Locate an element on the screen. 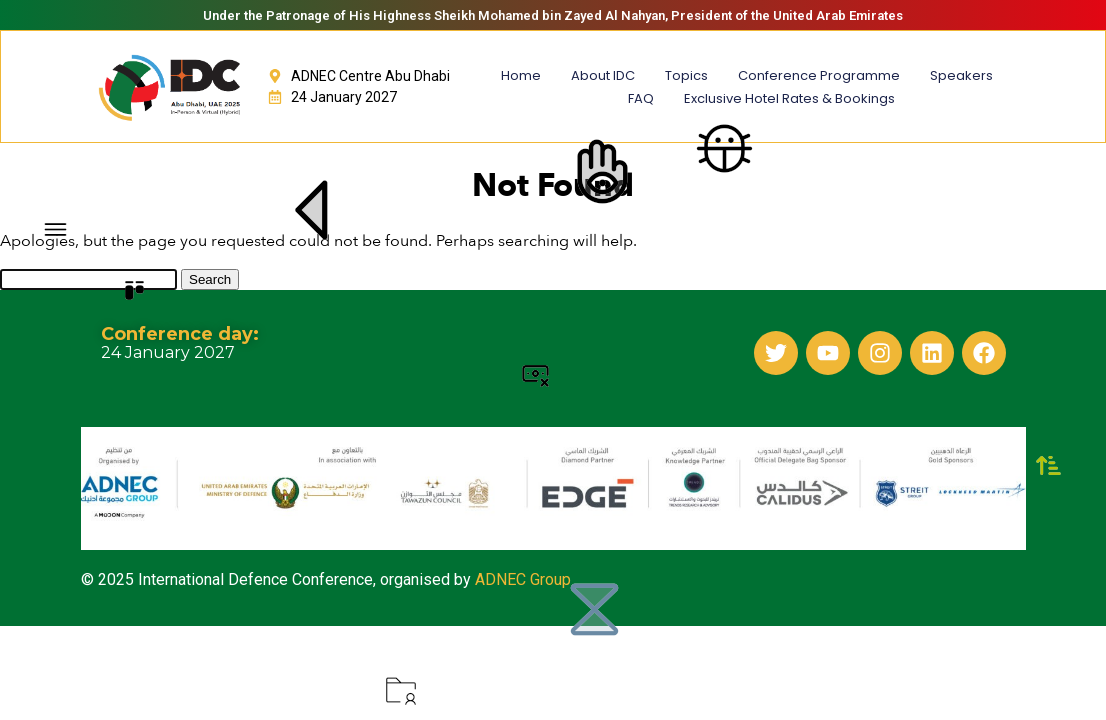 This screenshot has height=720, width=1106. sort items in ascending order is located at coordinates (1048, 465).